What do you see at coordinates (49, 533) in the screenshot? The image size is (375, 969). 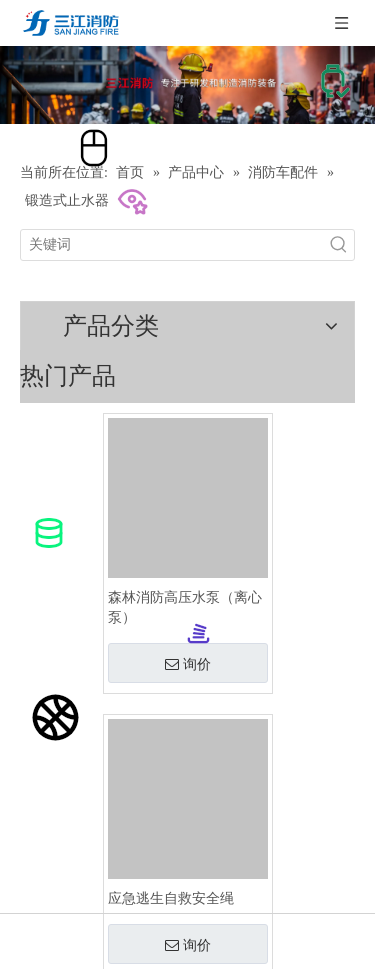 I see `access database or data storage` at bounding box center [49, 533].